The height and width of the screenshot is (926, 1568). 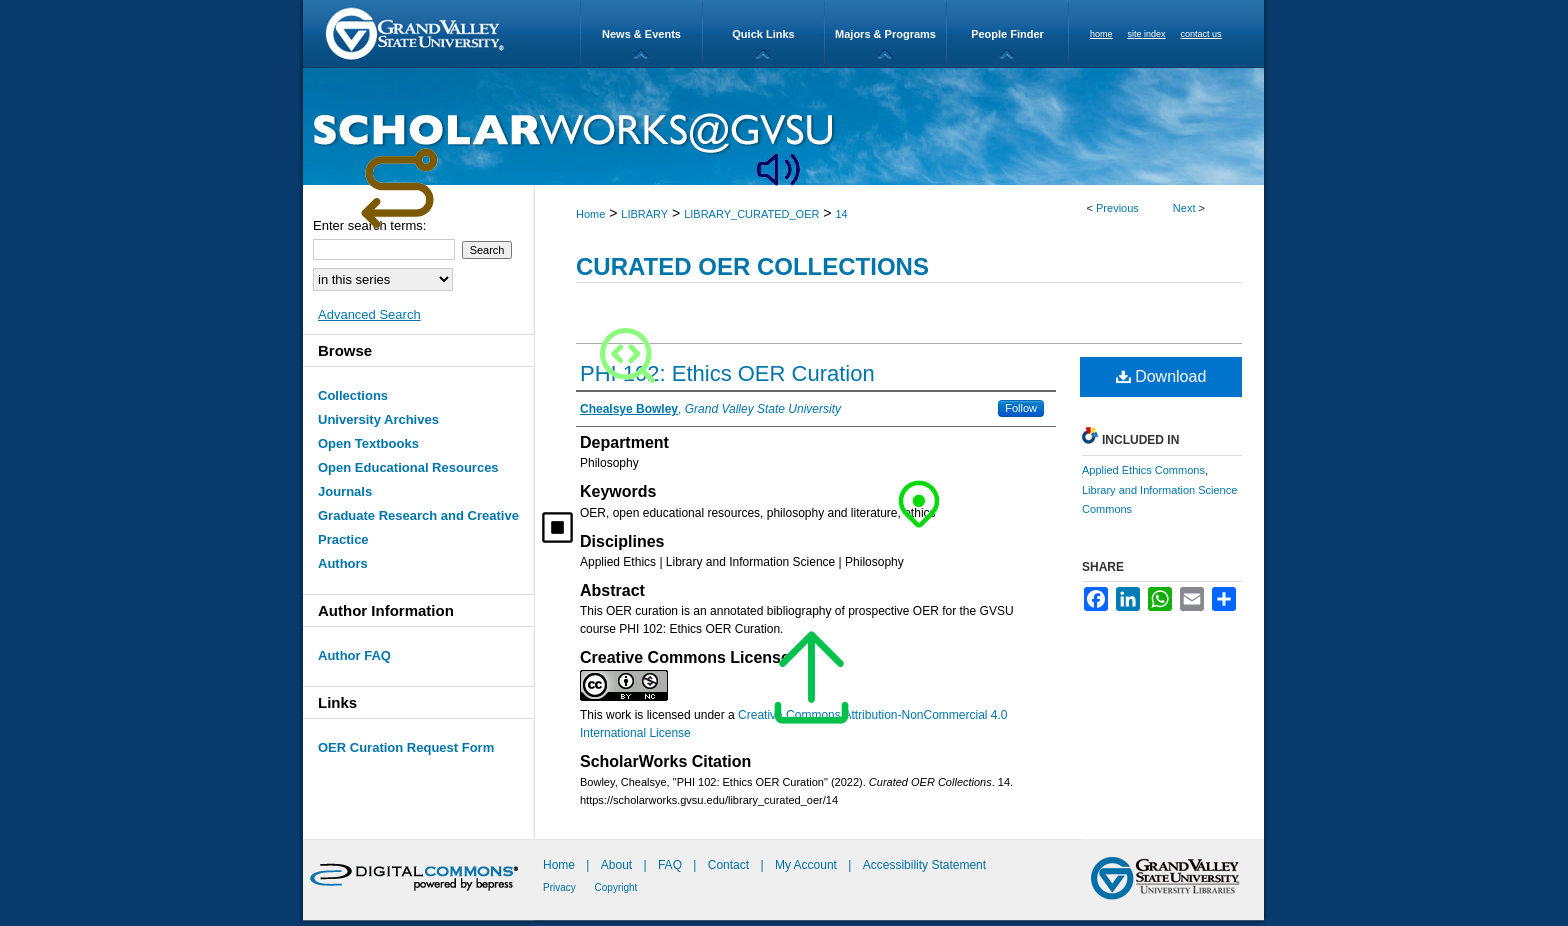 I want to click on stop or halt media playback, so click(x=557, y=527).